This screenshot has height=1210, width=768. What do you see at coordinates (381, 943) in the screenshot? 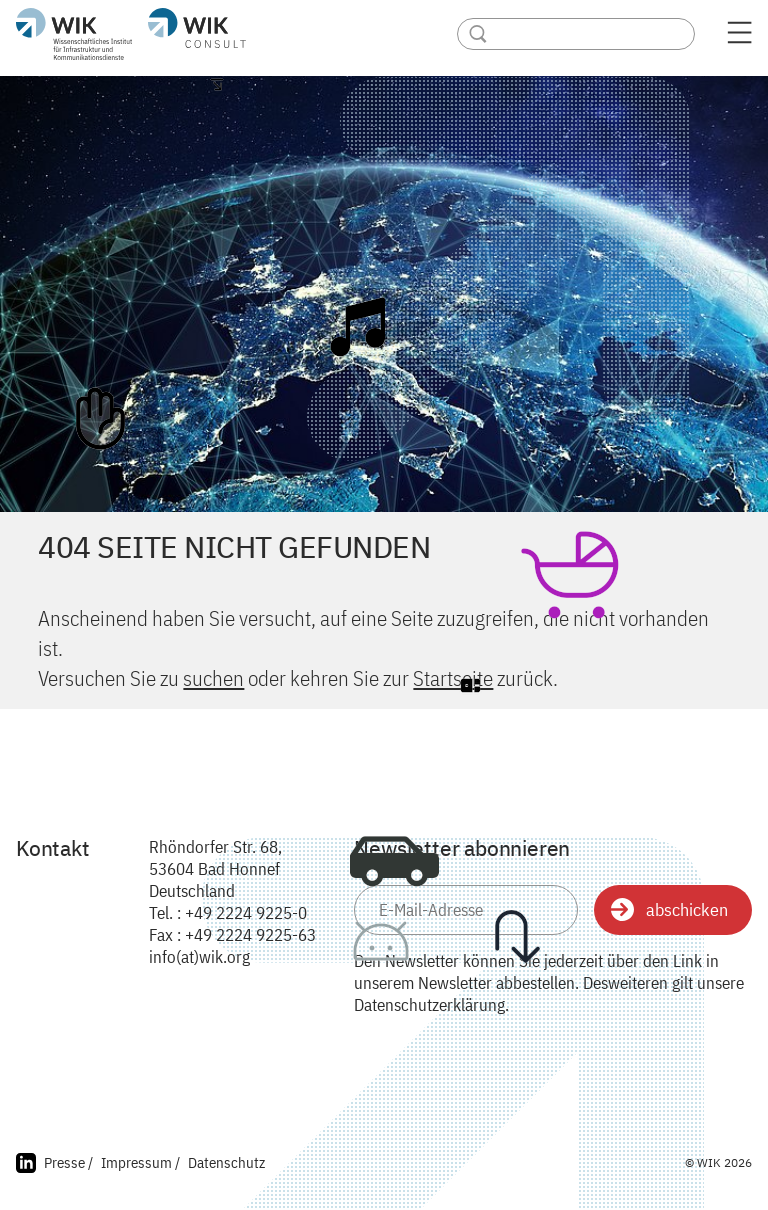
I see `android device or platform indicator` at bounding box center [381, 943].